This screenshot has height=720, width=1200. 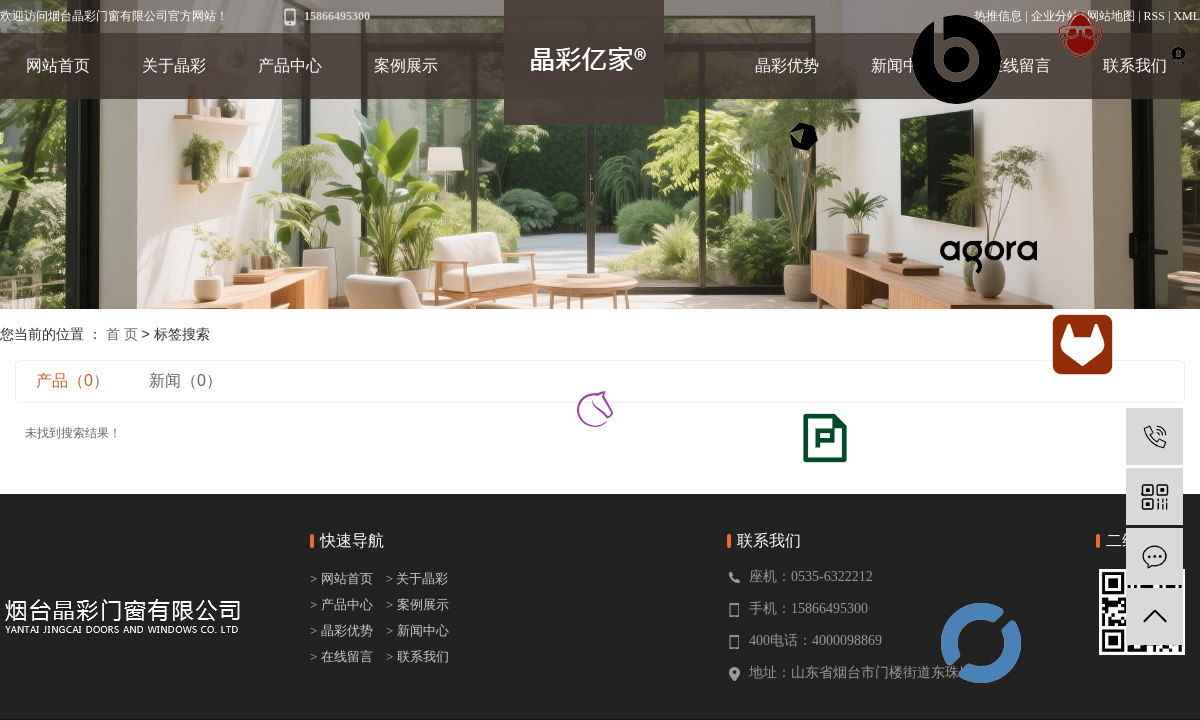 What do you see at coordinates (1082, 344) in the screenshot?
I see `open GitLab` at bounding box center [1082, 344].